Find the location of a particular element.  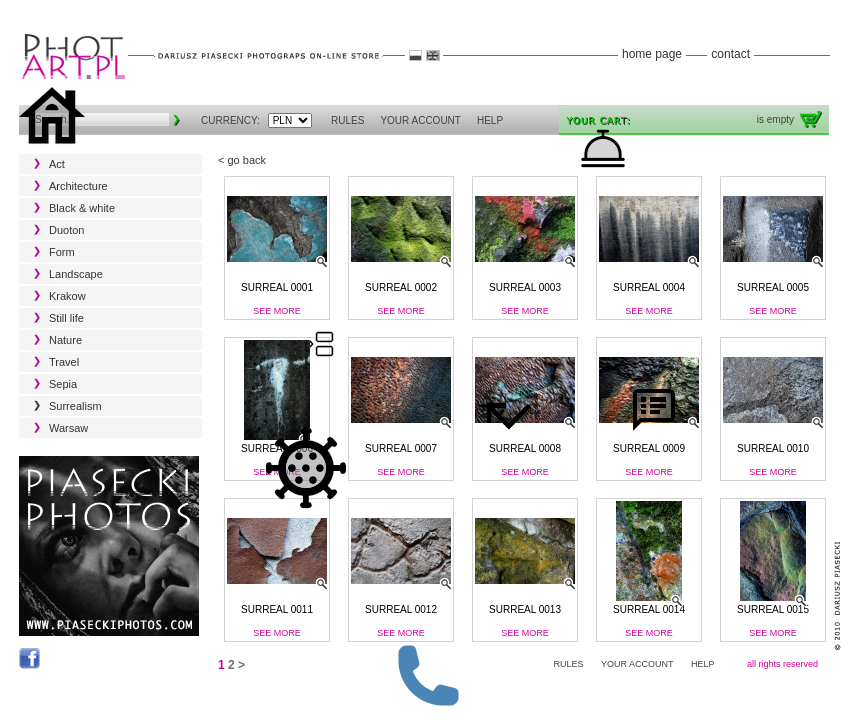

make a phone call is located at coordinates (428, 675).